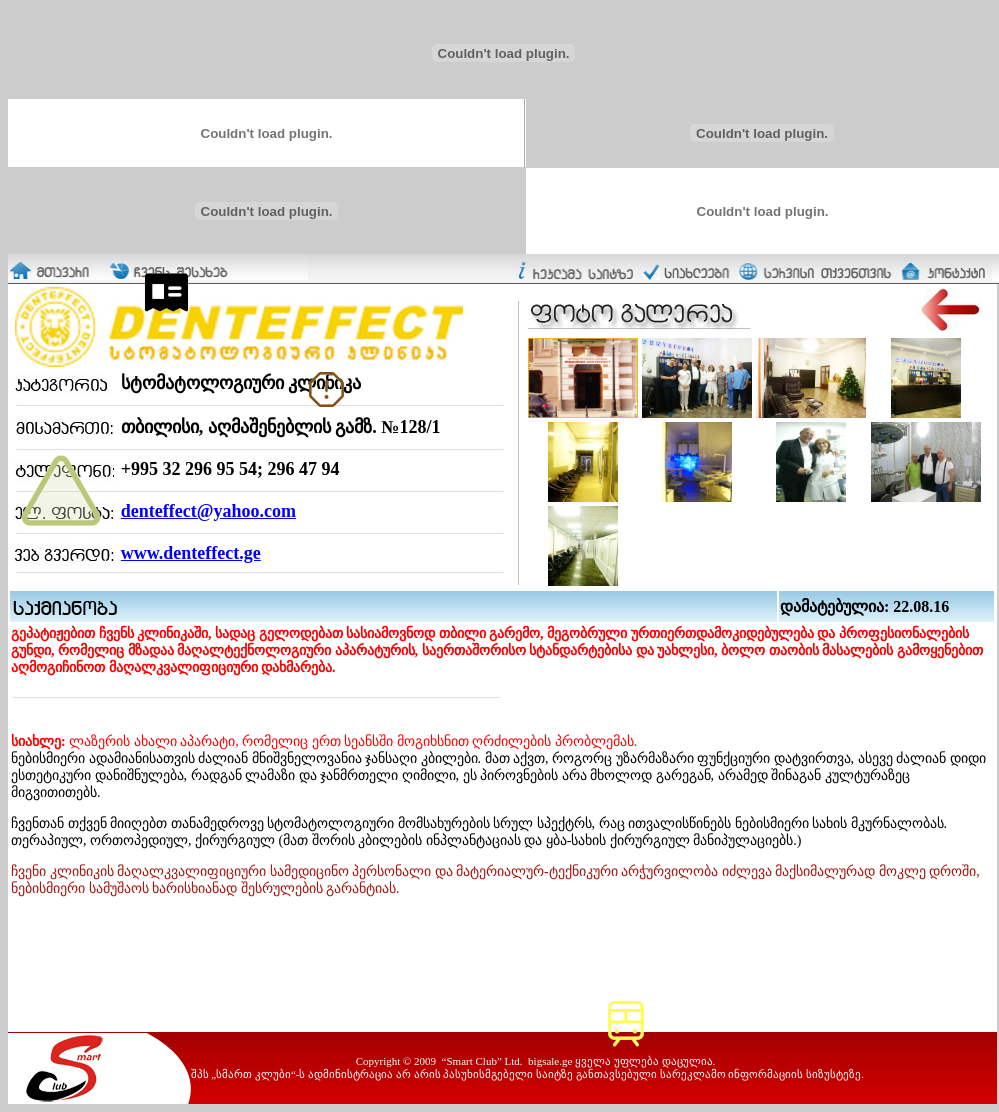 This screenshot has width=999, height=1112. Describe the element at coordinates (326, 389) in the screenshot. I see `indicates a warning or critical alert` at that location.